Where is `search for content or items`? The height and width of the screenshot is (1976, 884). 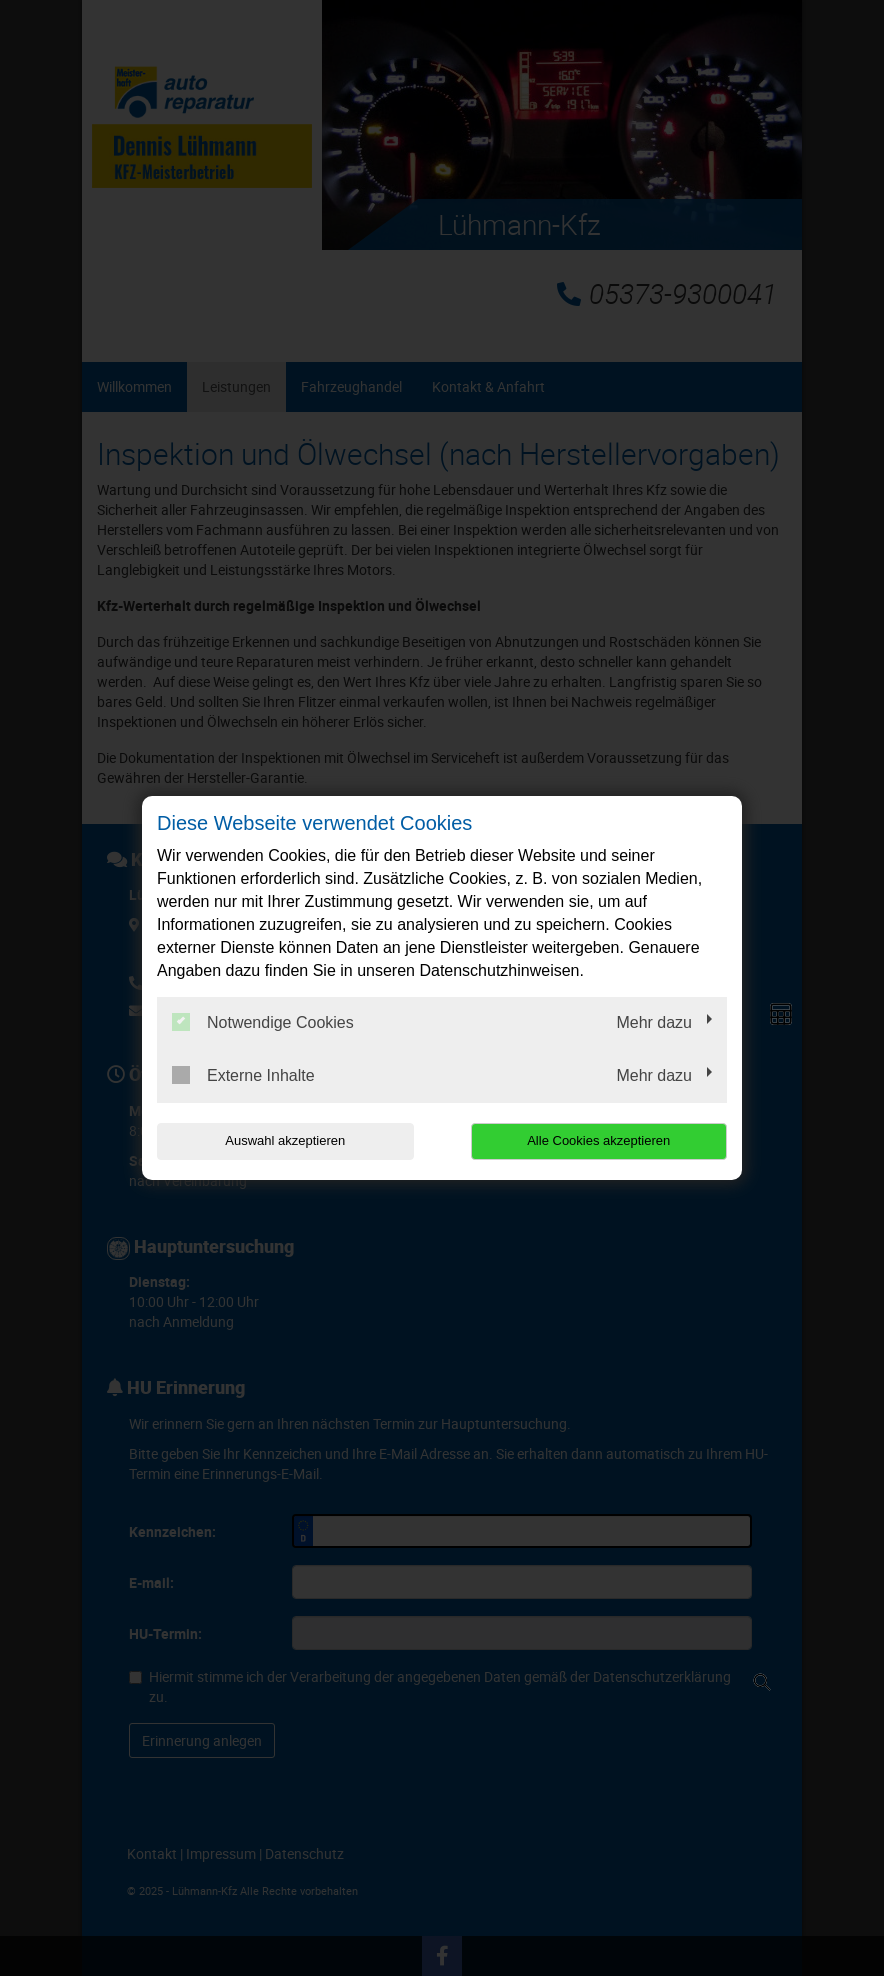
search for content or items is located at coordinates (762, 1682).